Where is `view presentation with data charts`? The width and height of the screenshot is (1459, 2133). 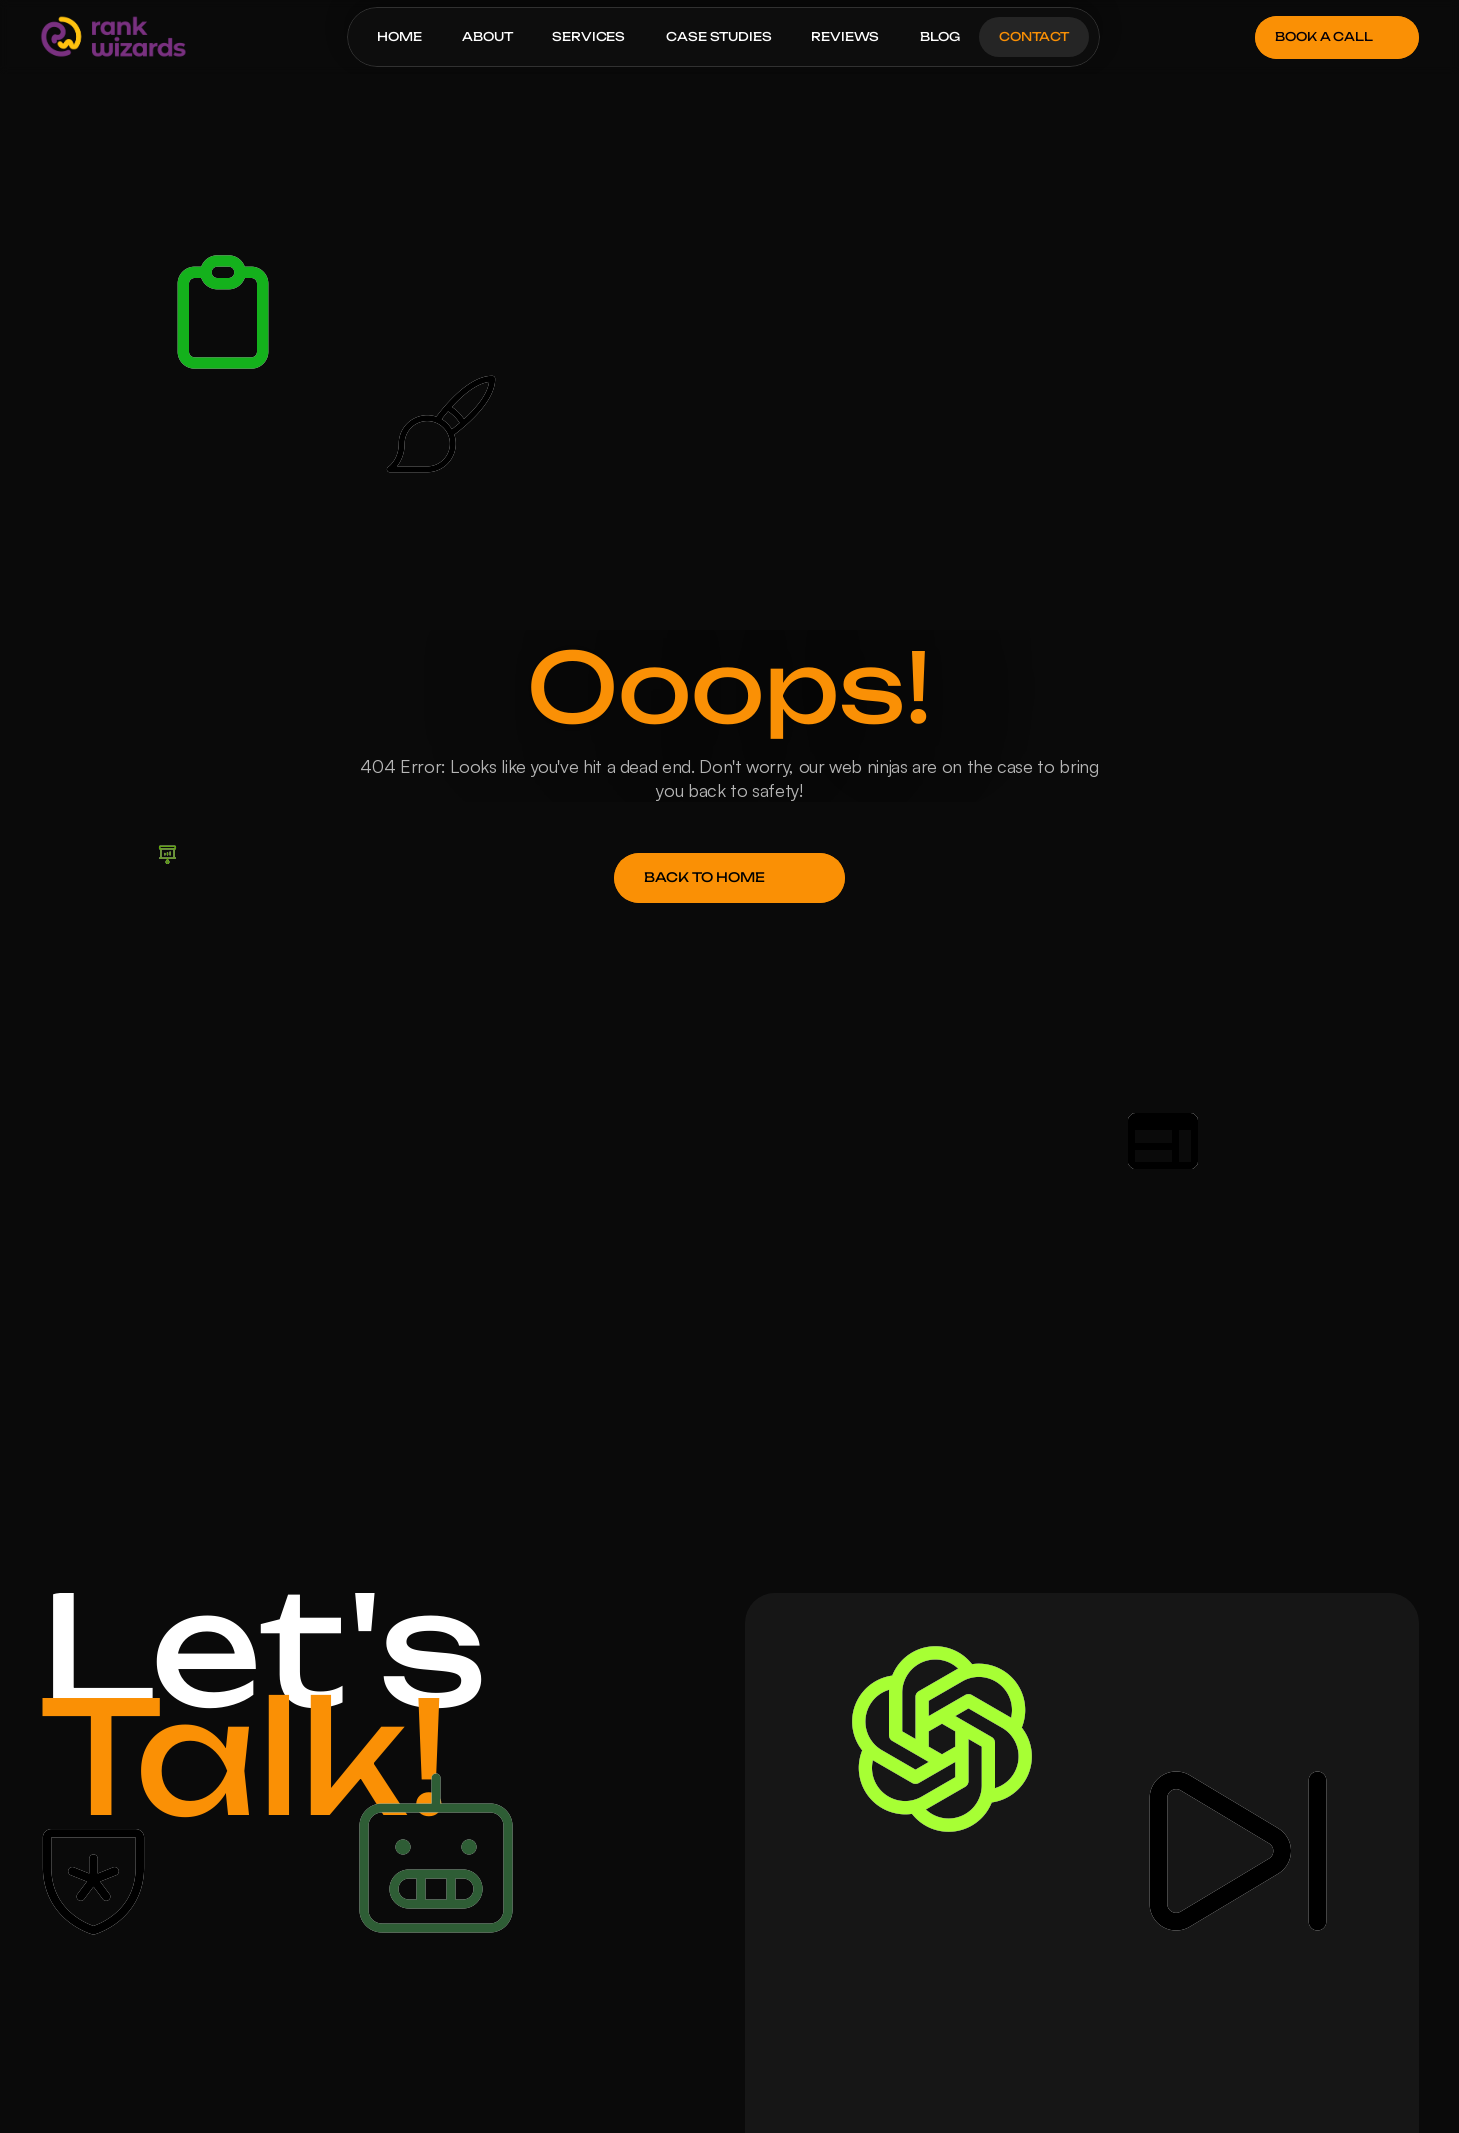 view presentation with data charts is located at coordinates (167, 853).